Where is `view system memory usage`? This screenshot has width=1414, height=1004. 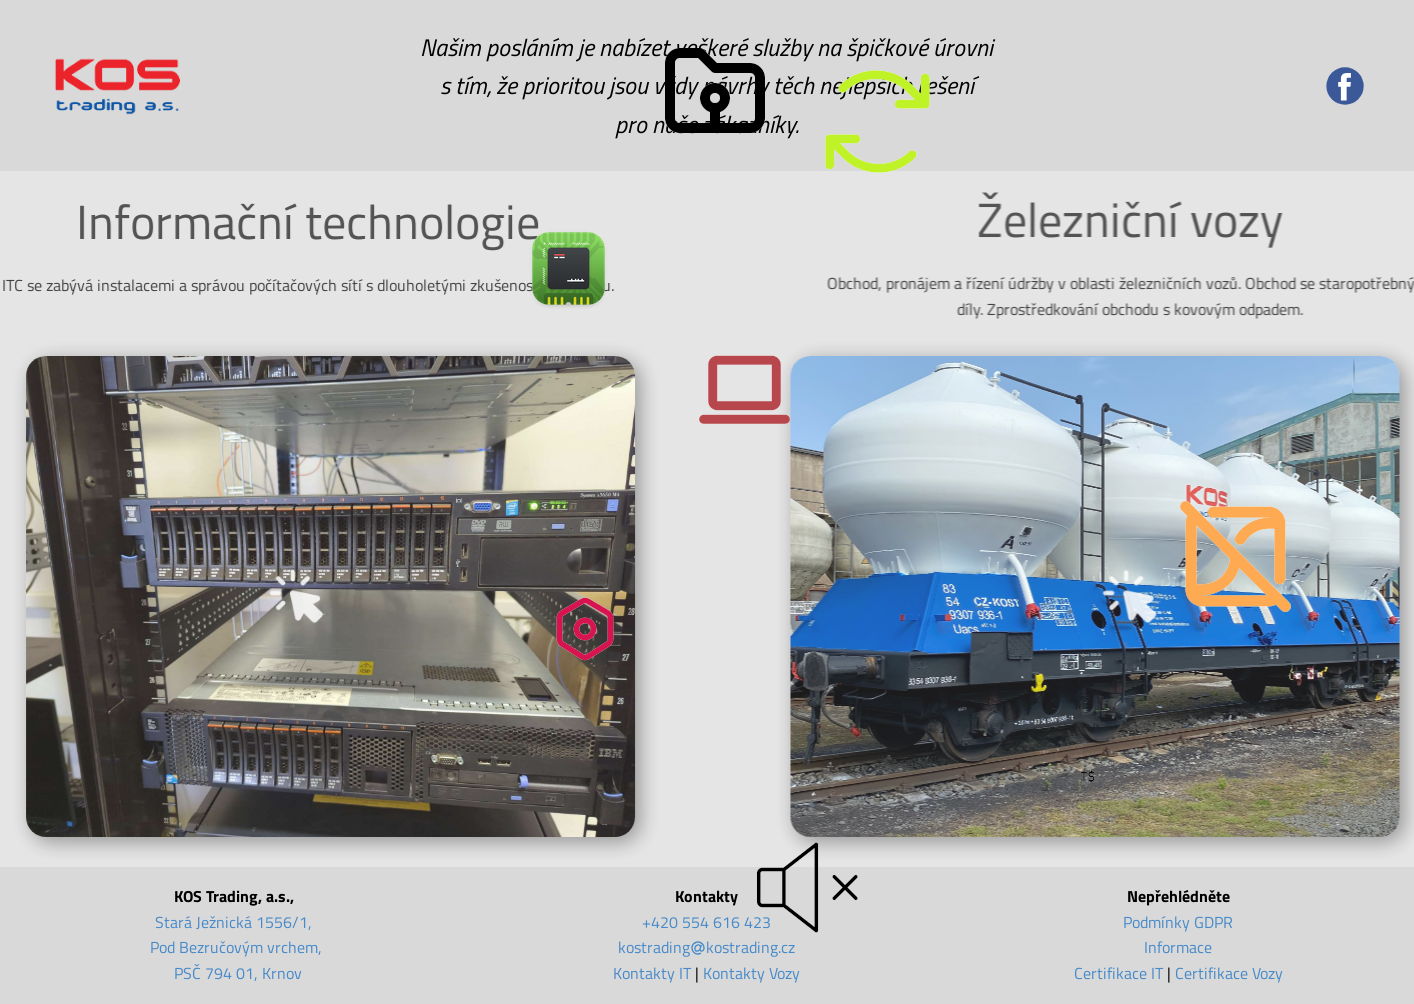 view system memory usage is located at coordinates (568, 268).